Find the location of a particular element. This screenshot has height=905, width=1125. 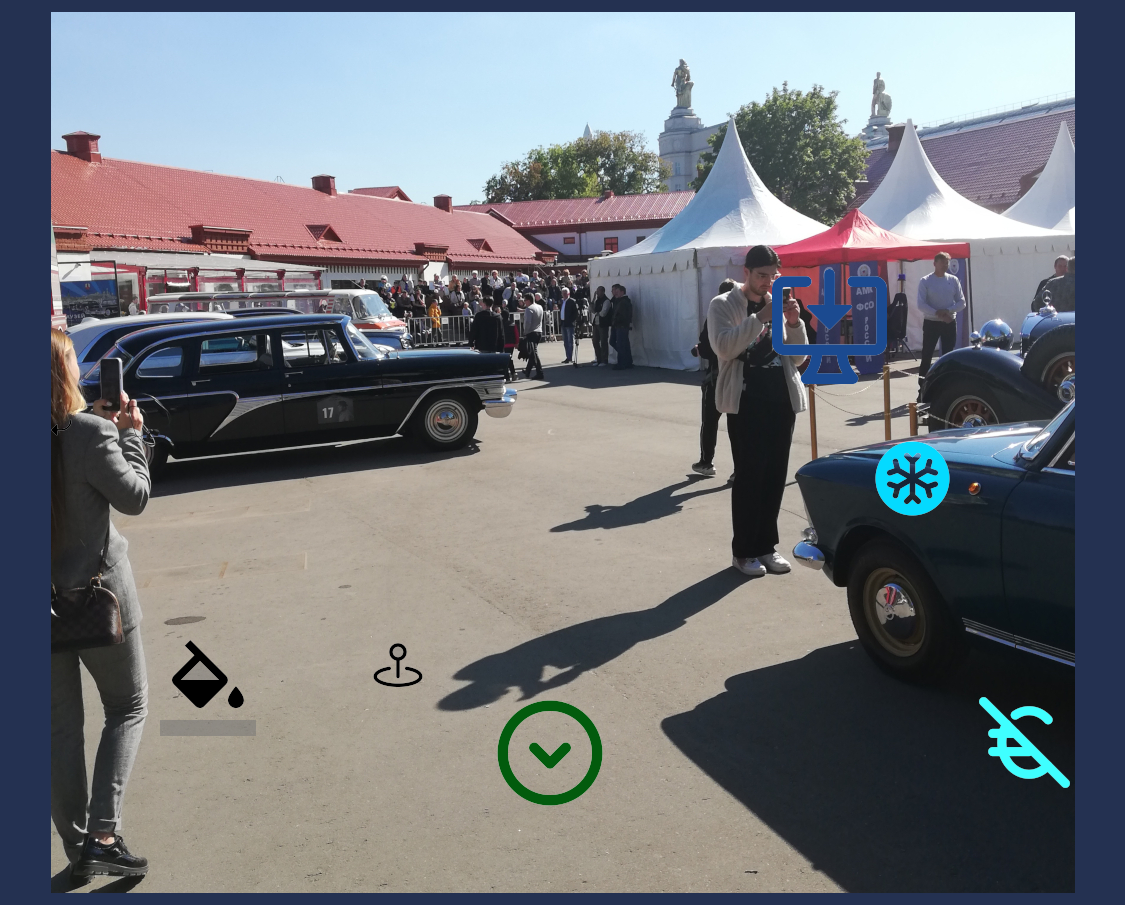

expand to show more content is located at coordinates (550, 753).